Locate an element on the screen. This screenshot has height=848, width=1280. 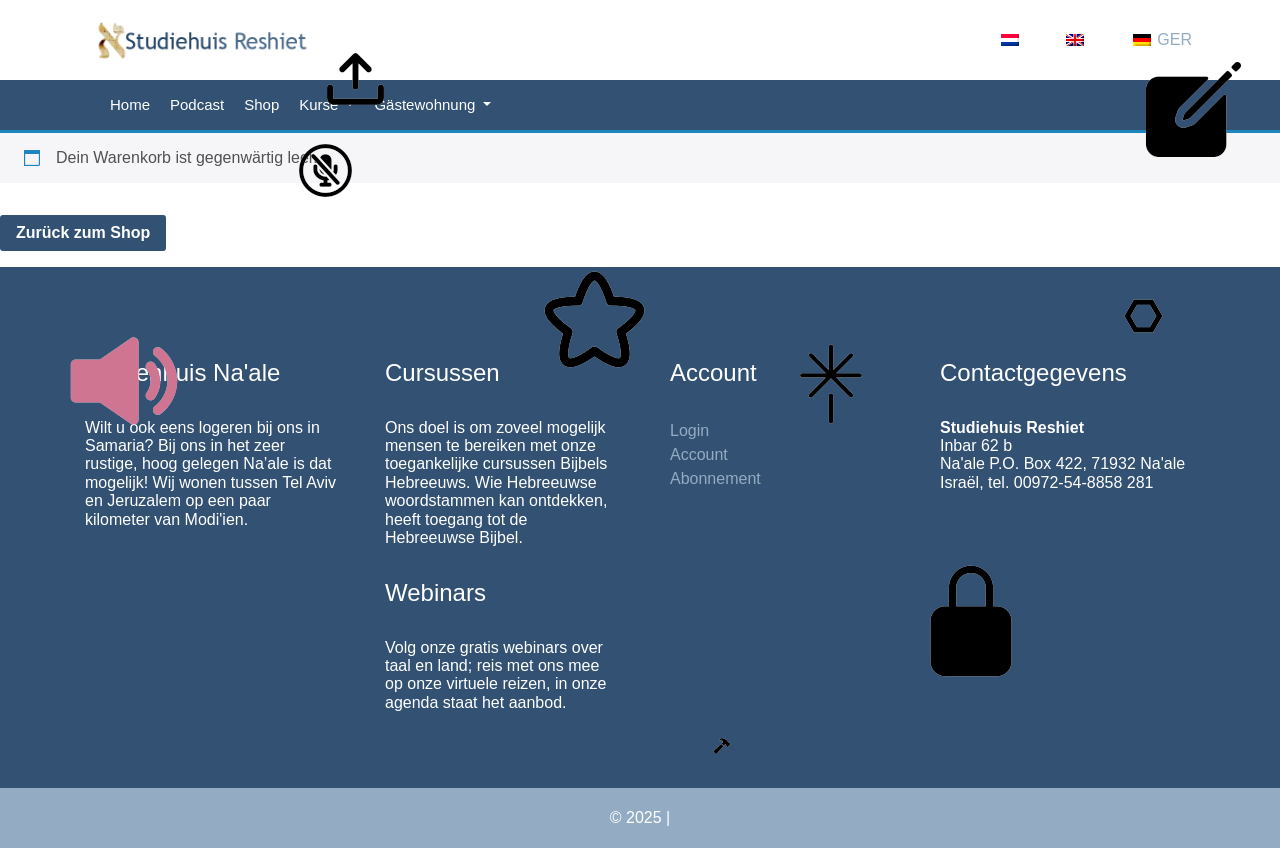
indicates a locked or secured item is located at coordinates (971, 621).